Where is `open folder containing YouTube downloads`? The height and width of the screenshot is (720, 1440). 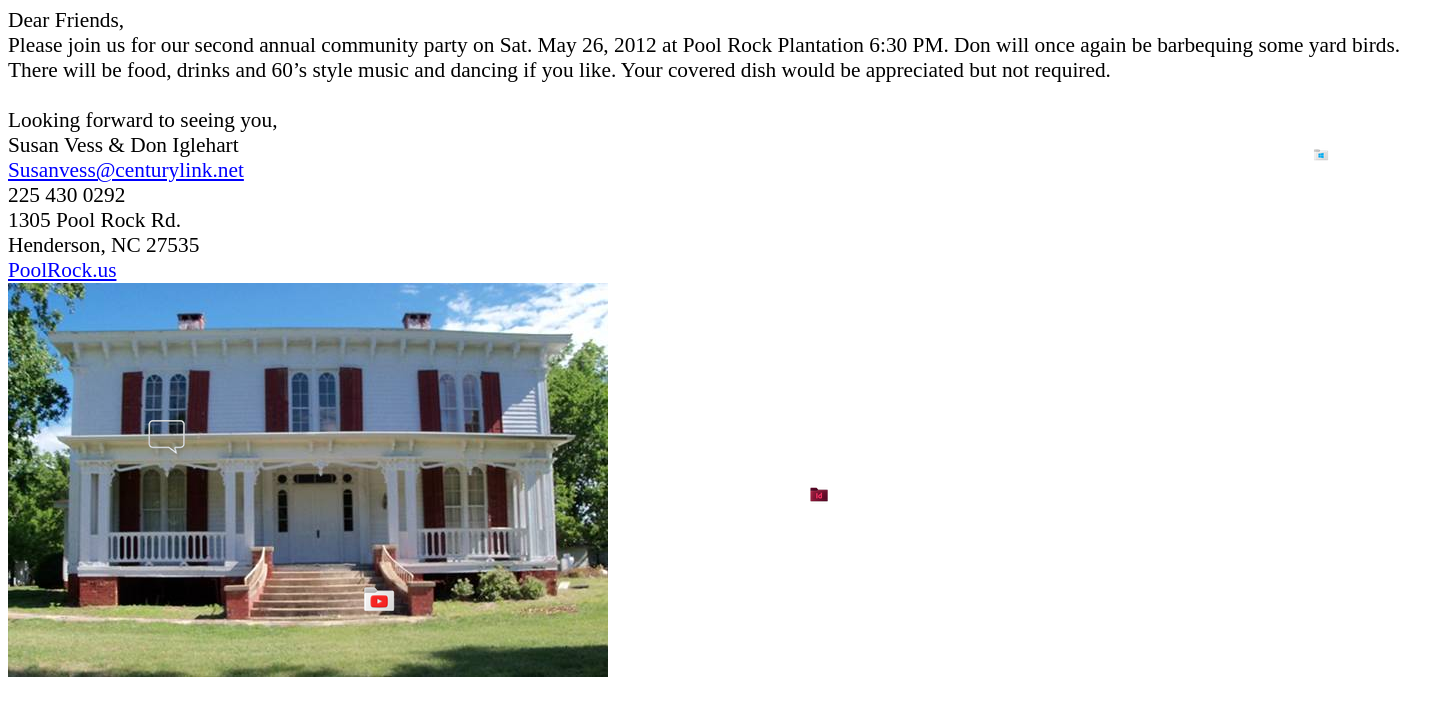 open folder containing YouTube downloads is located at coordinates (379, 600).